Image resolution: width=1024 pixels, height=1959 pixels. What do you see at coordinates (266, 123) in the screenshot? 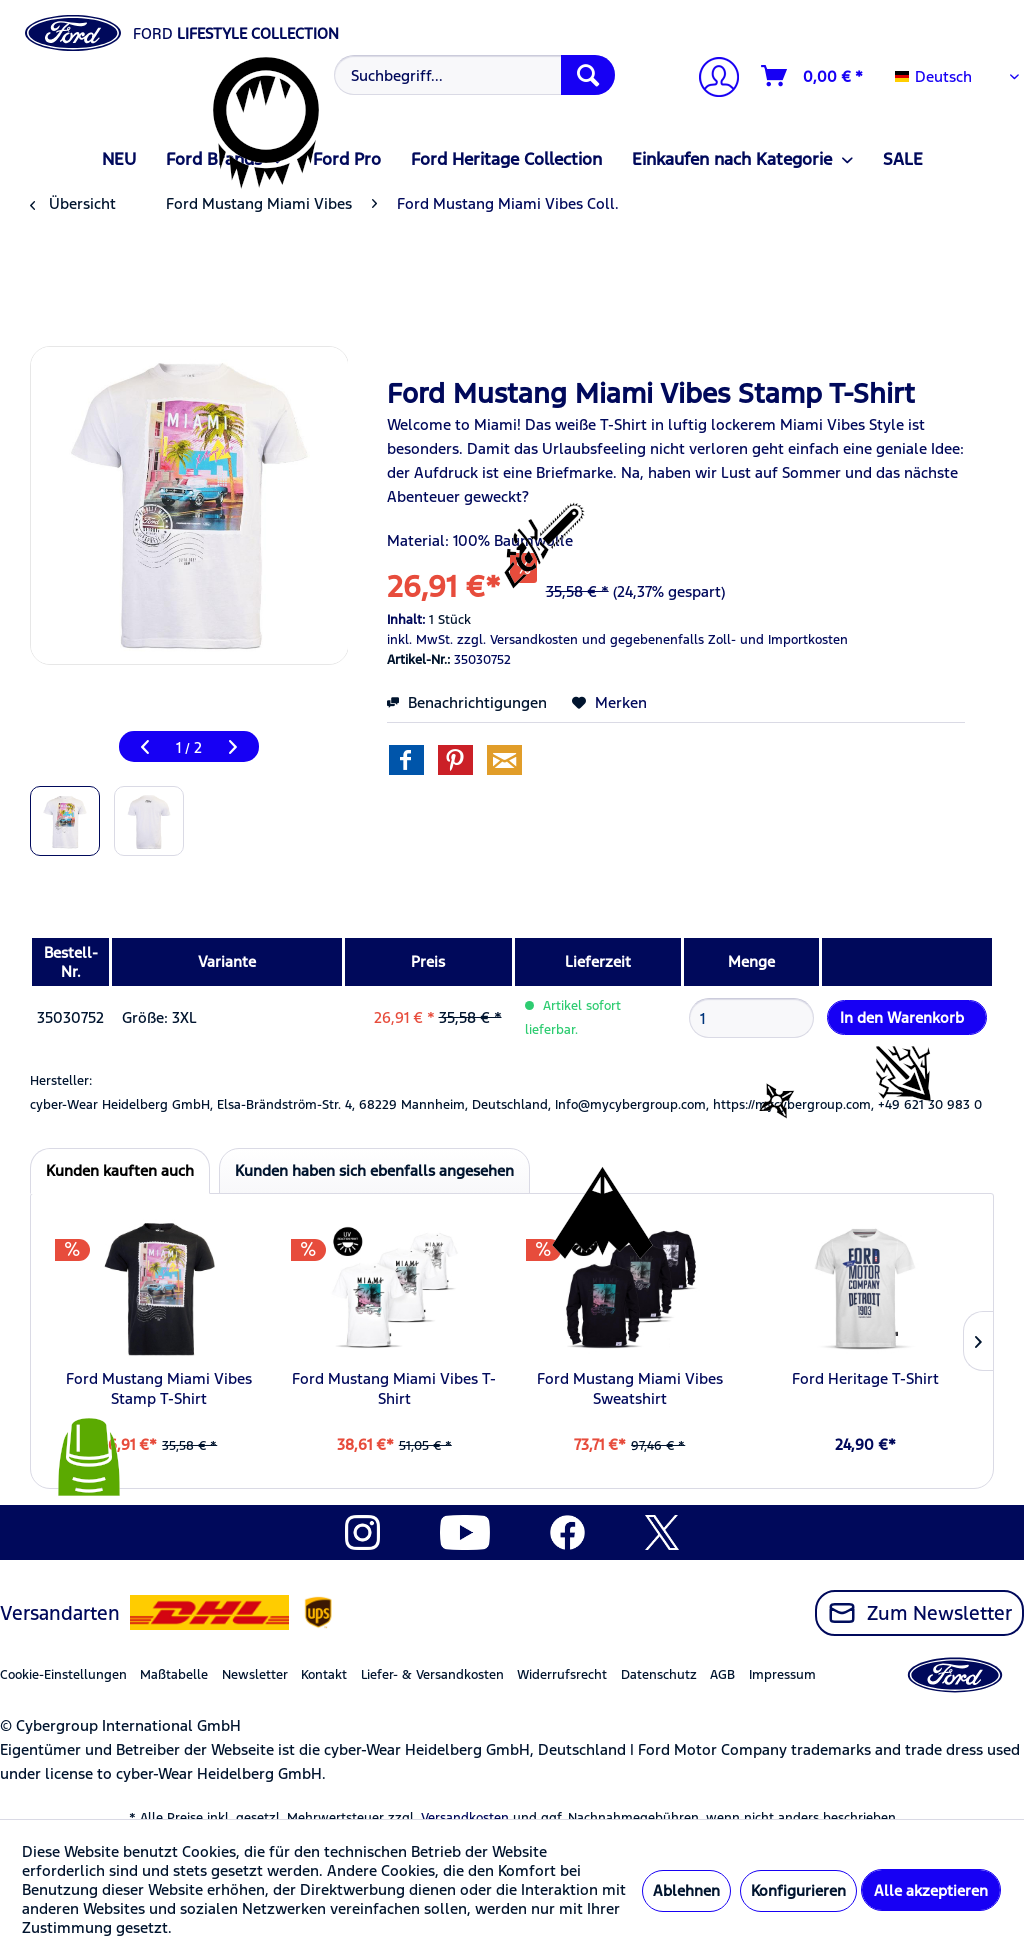
I see `equip a frost ring item` at bounding box center [266, 123].